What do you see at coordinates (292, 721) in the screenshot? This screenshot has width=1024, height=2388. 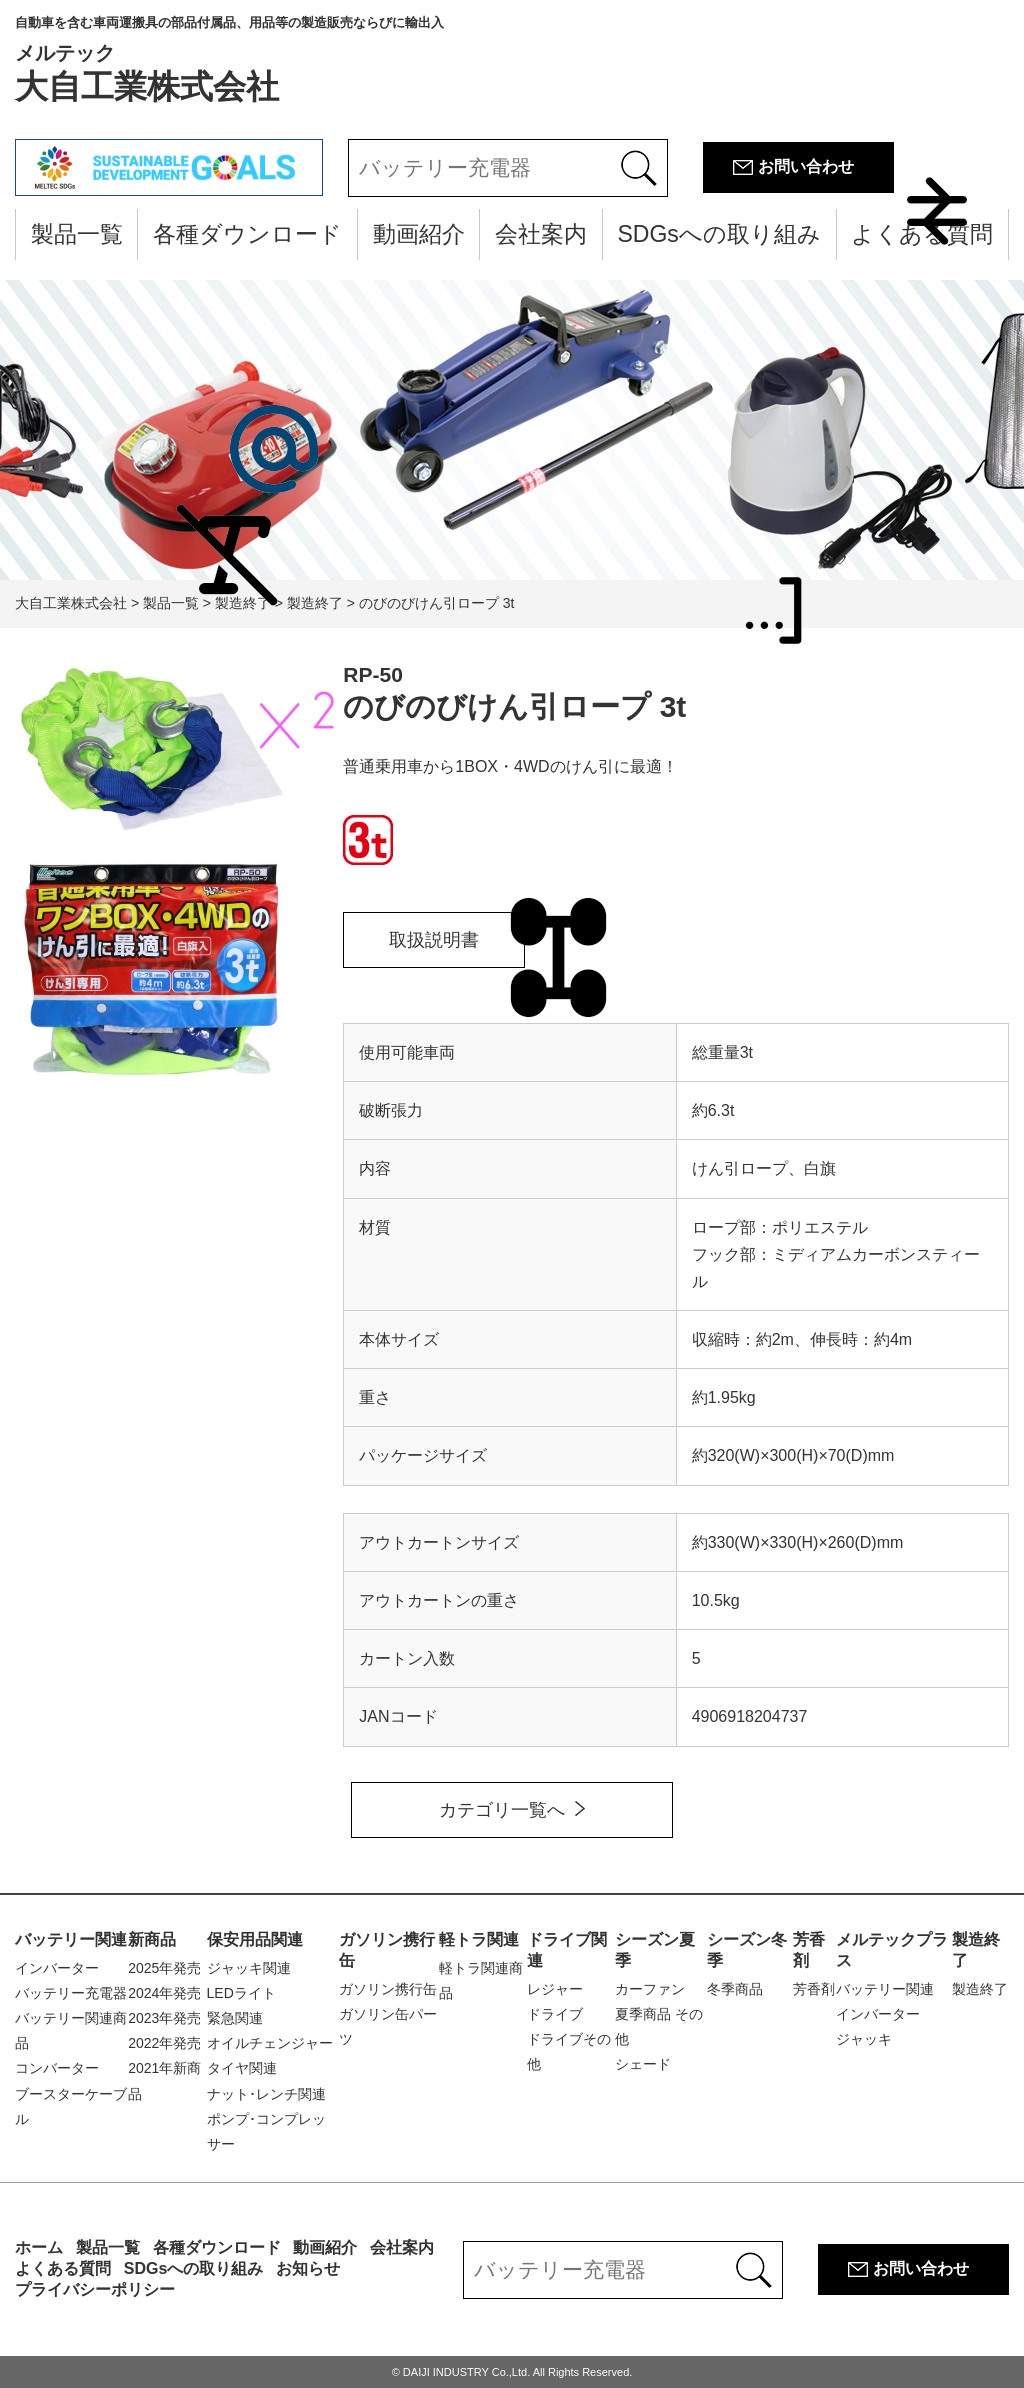 I see `apply superscript formatting to selected text` at bounding box center [292, 721].